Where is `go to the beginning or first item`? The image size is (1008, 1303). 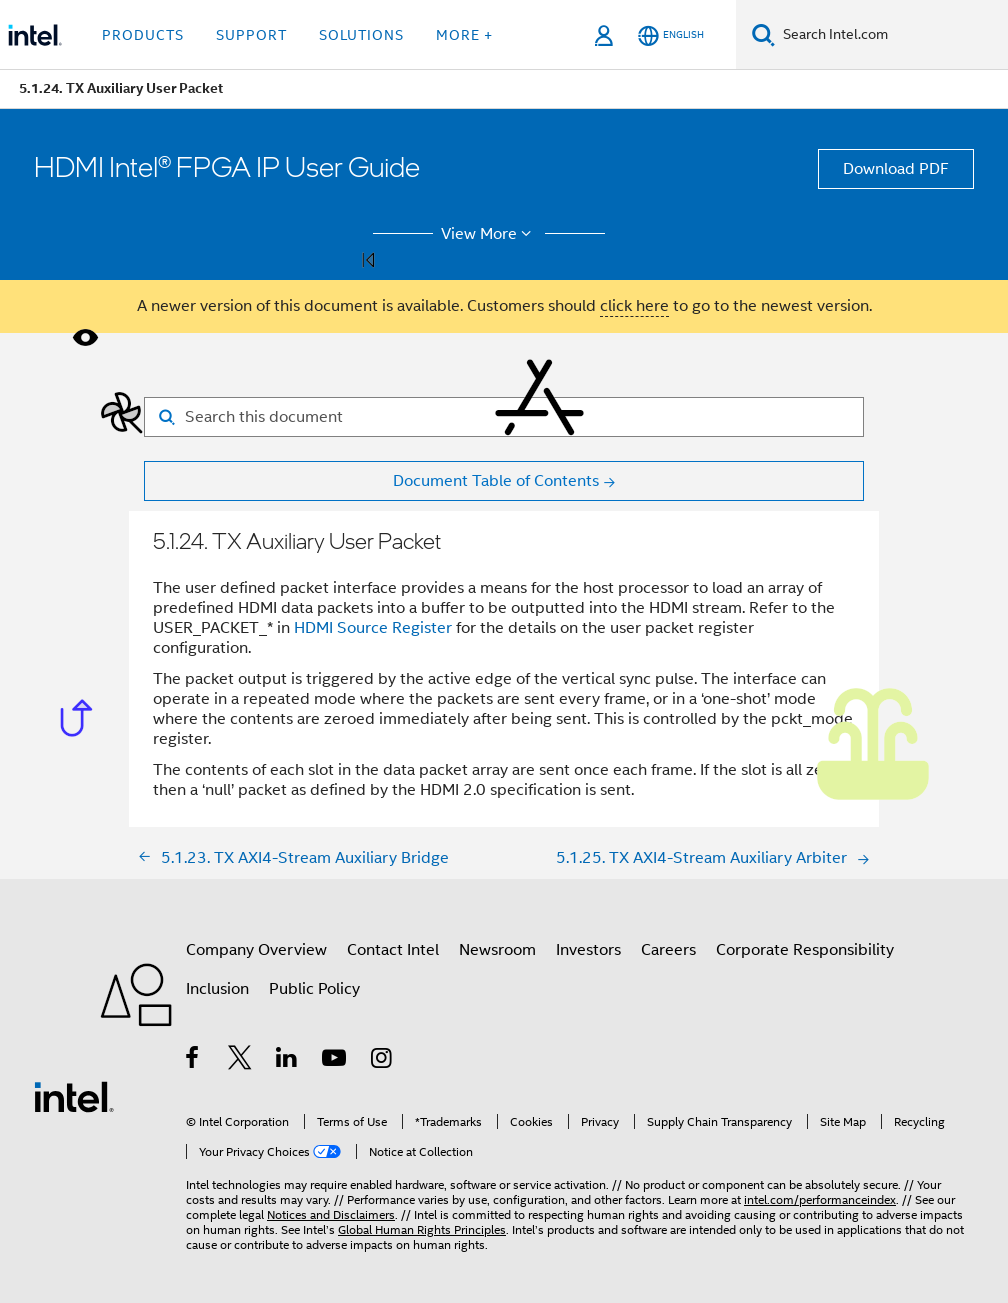 go to the beginning or first item is located at coordinates (368, 260).